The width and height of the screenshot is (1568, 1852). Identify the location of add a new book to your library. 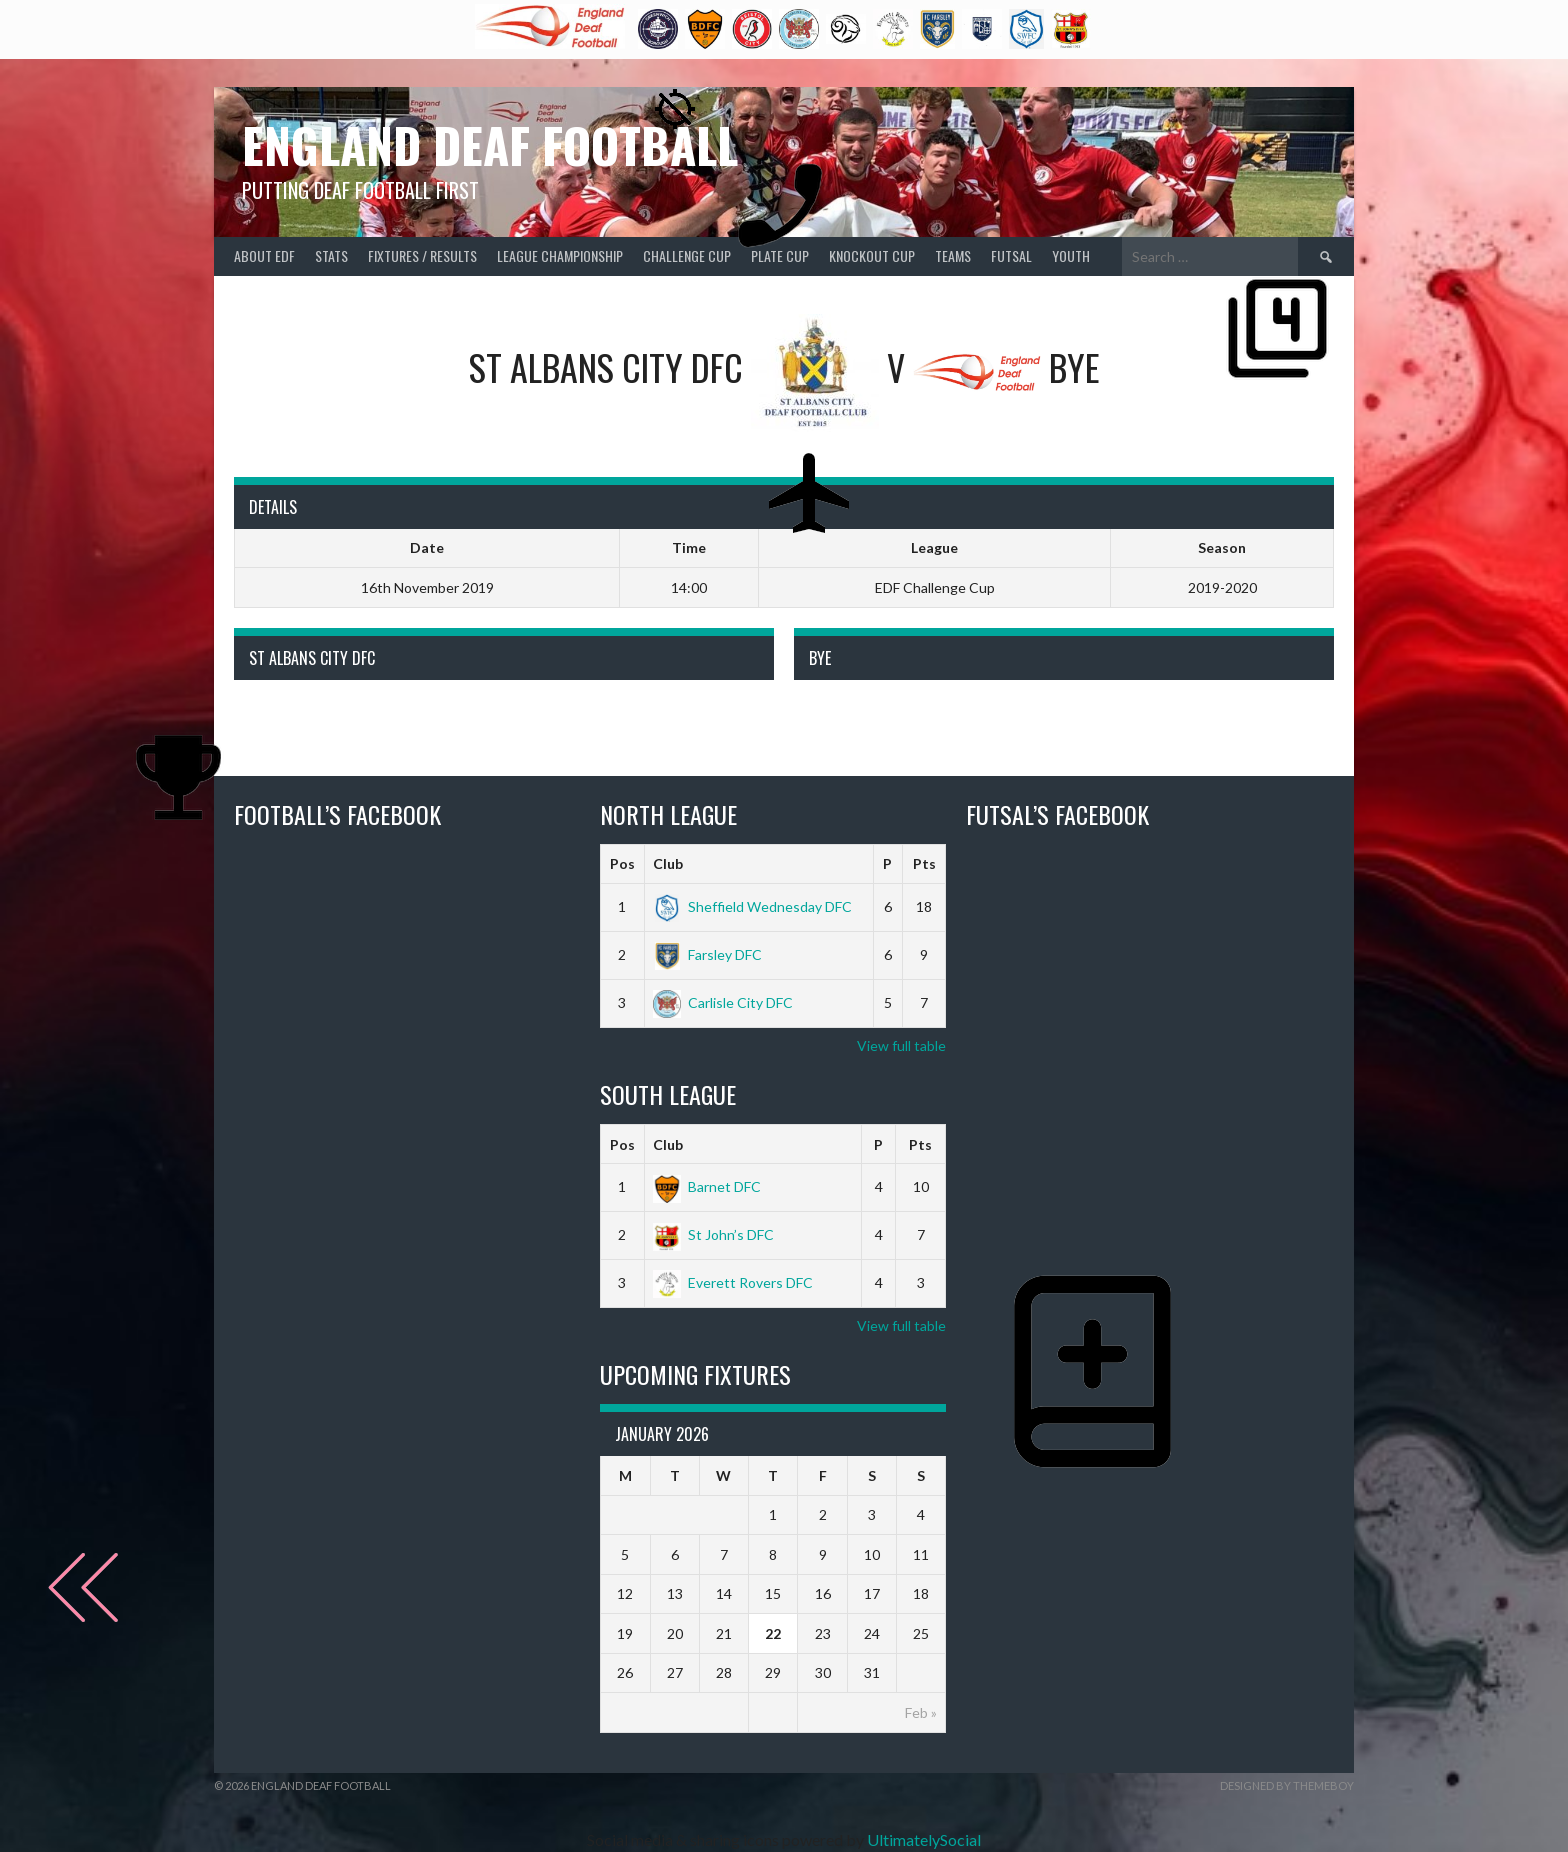
(1092, 1371).